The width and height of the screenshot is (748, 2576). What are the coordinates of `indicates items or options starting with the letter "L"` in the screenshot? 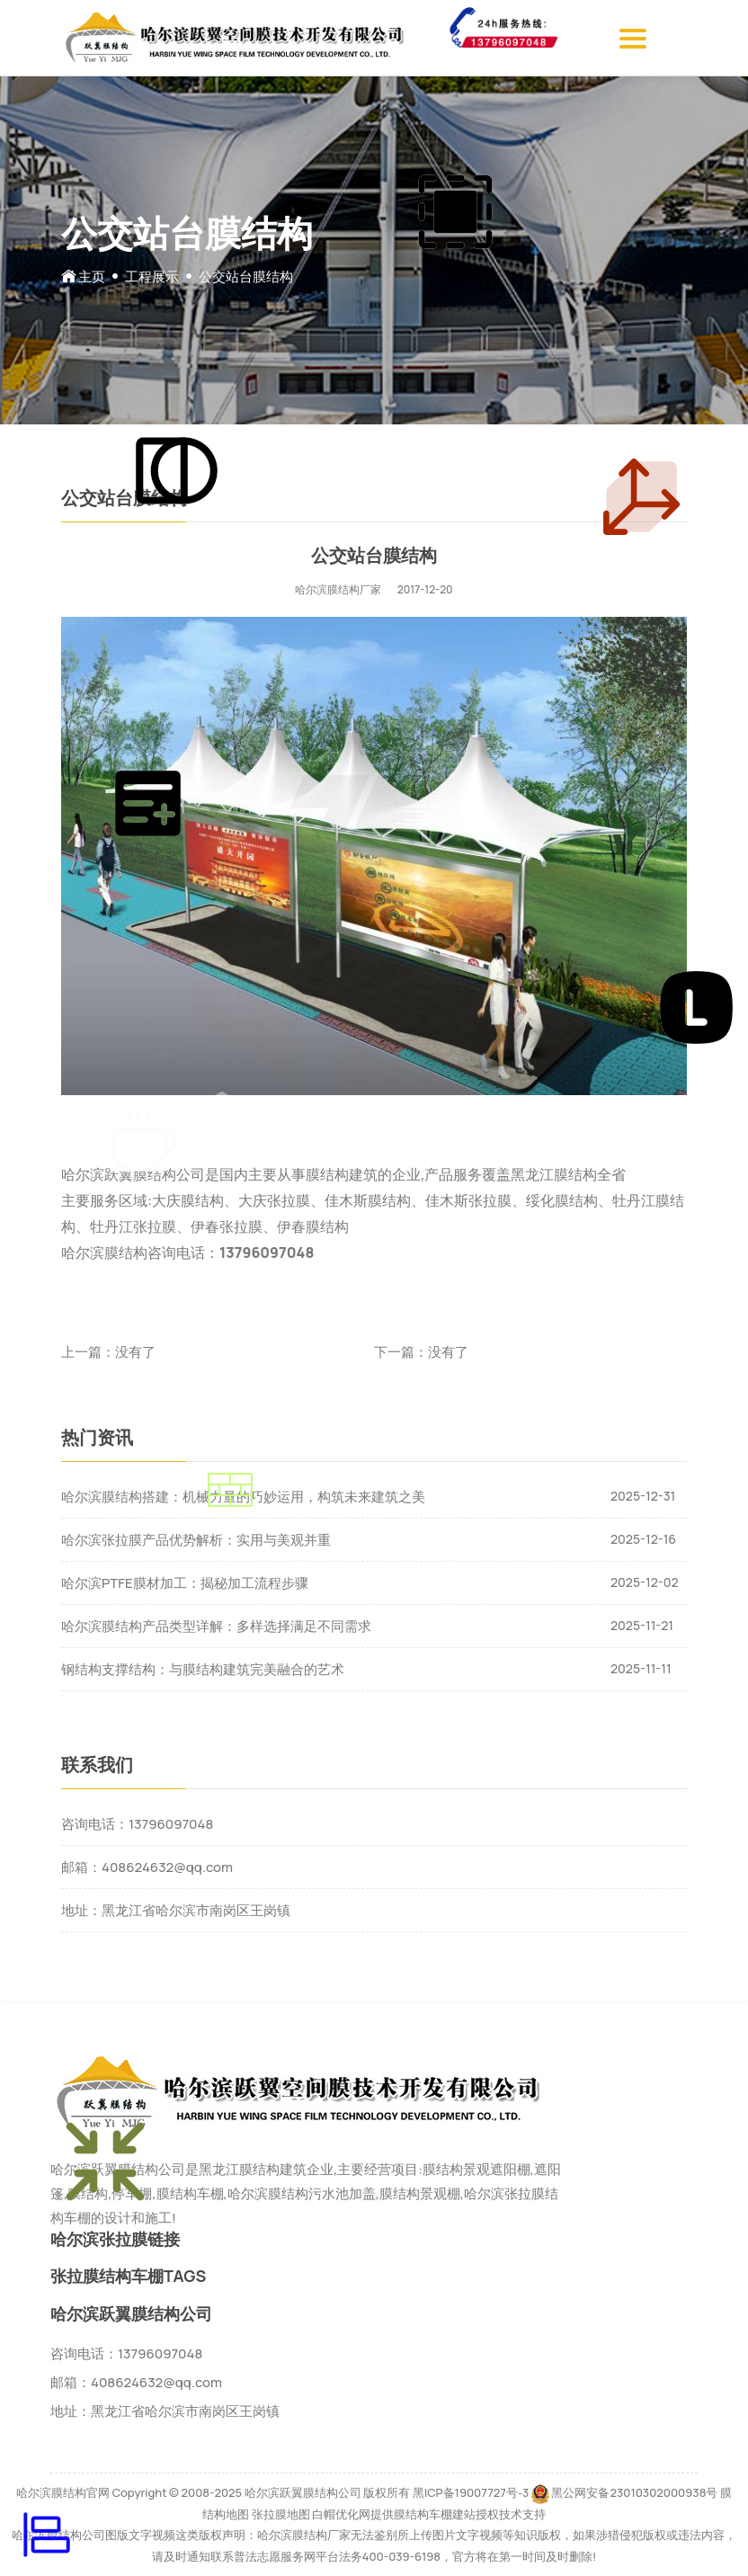 It's located at (696, 1007).